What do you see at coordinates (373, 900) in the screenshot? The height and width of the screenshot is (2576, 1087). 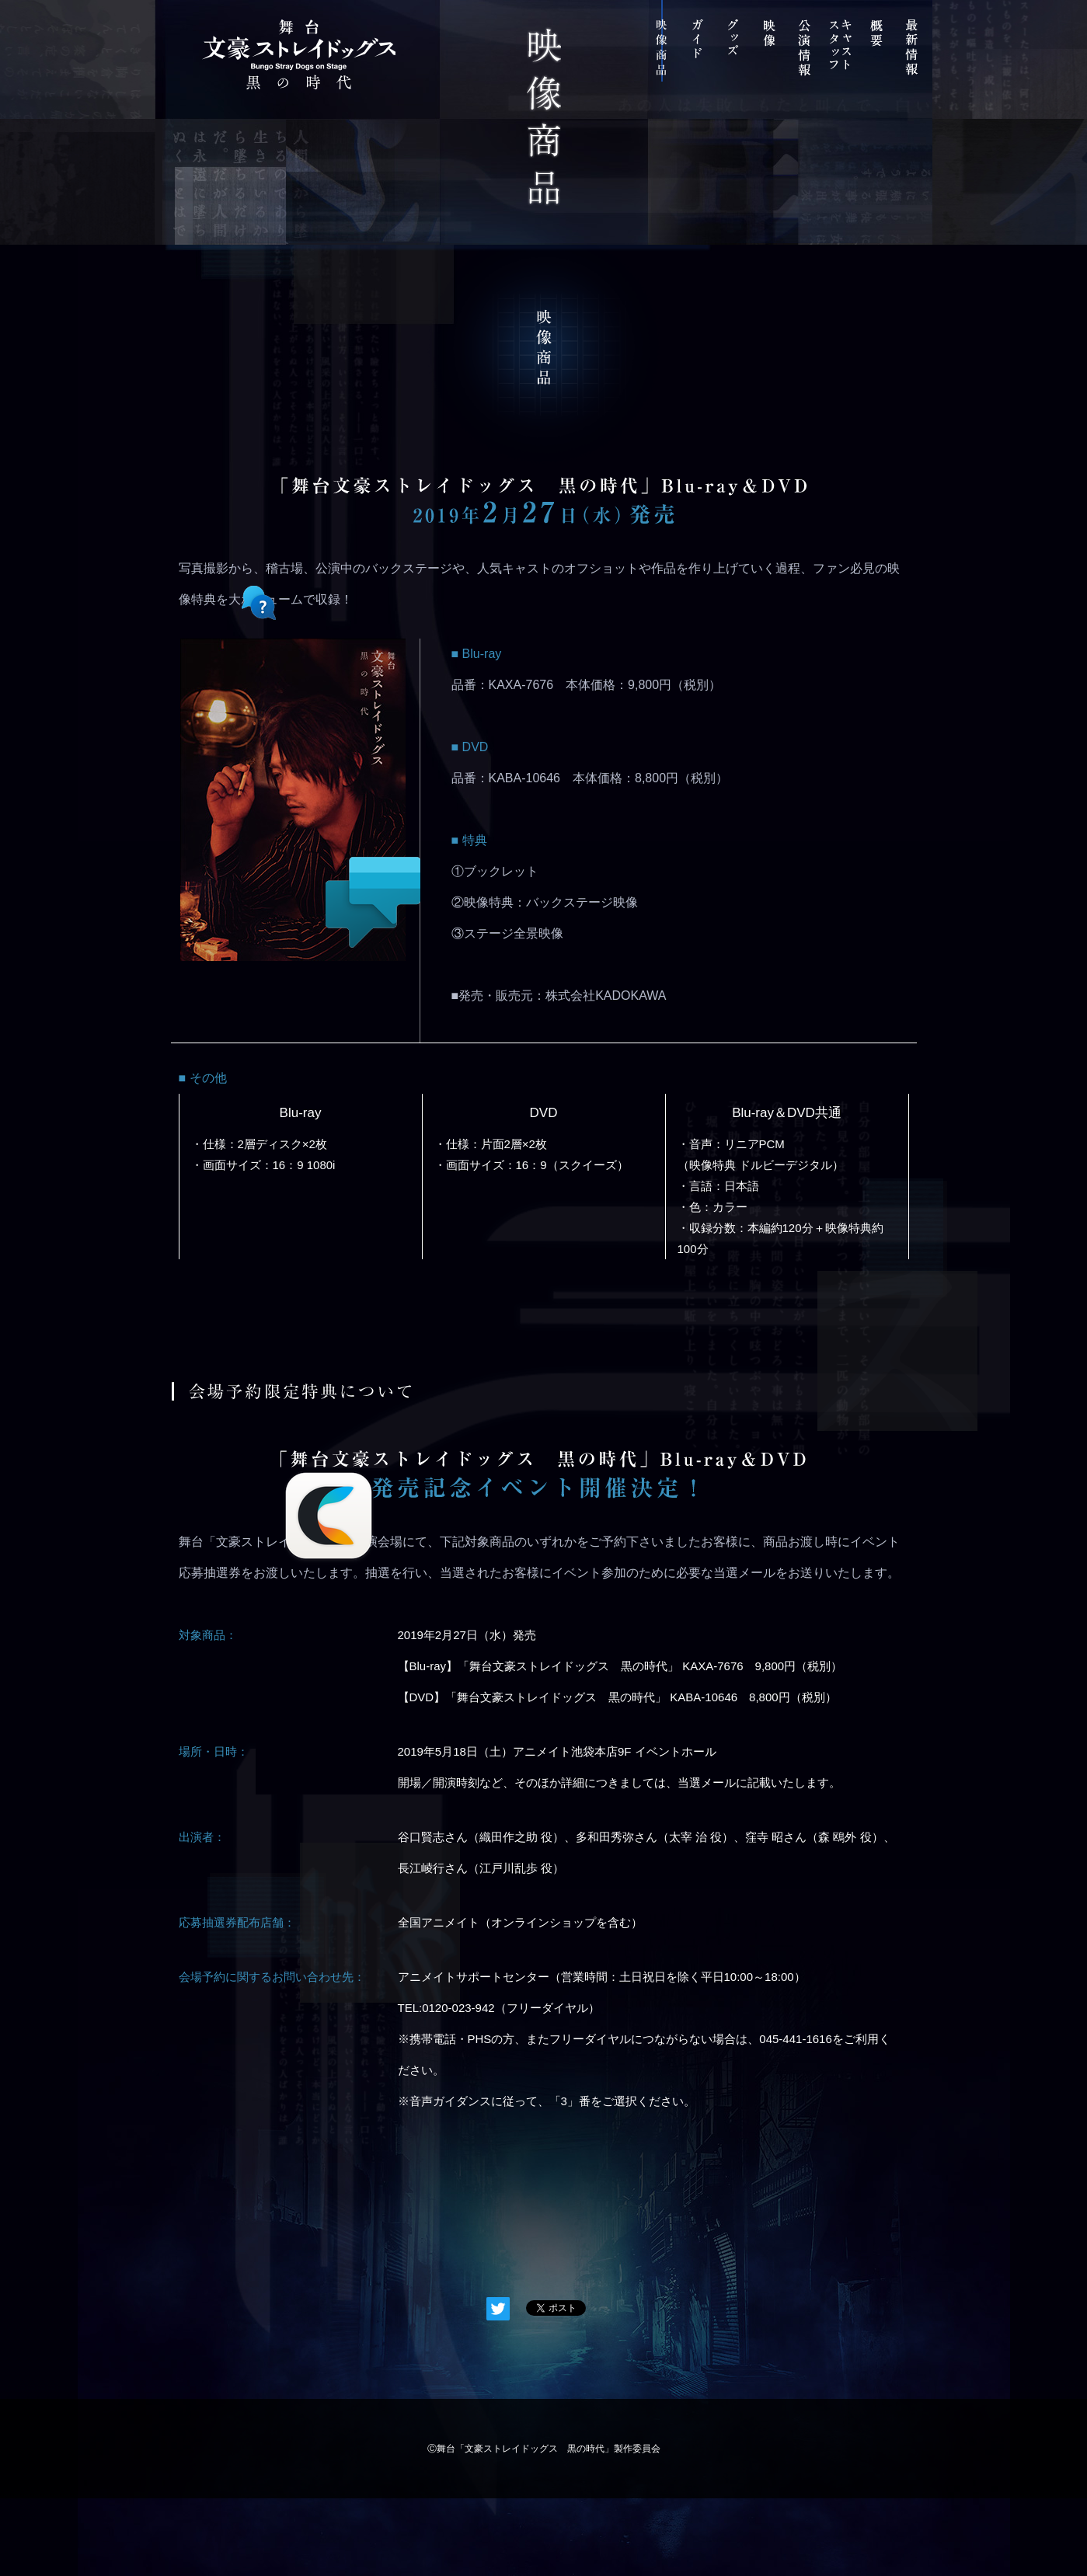 I see `open the virtual agents app` at bounding box center [373, 900].